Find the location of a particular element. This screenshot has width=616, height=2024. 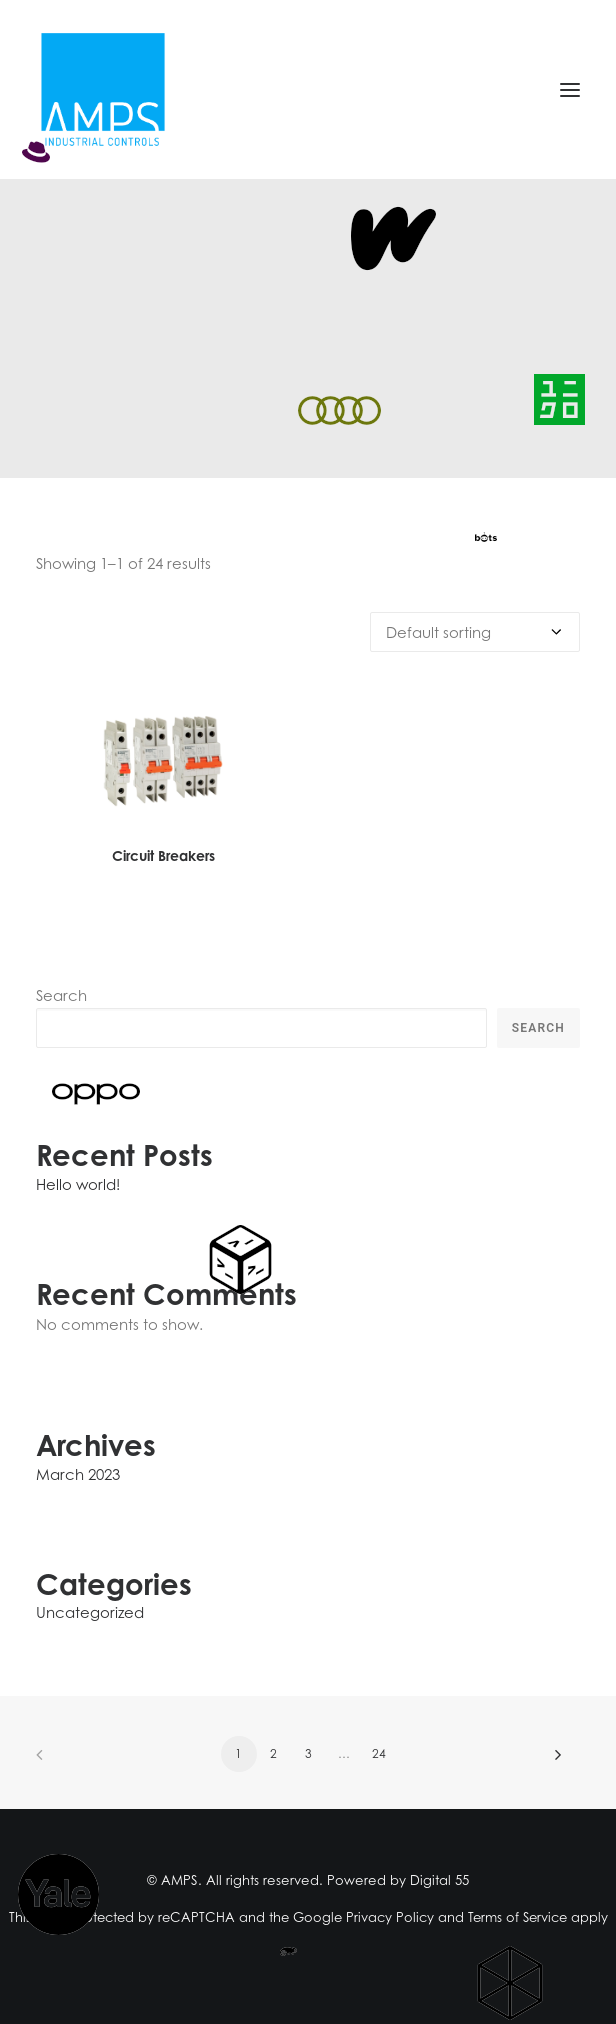

open the wattpad app is located at coordinates (393, 238).